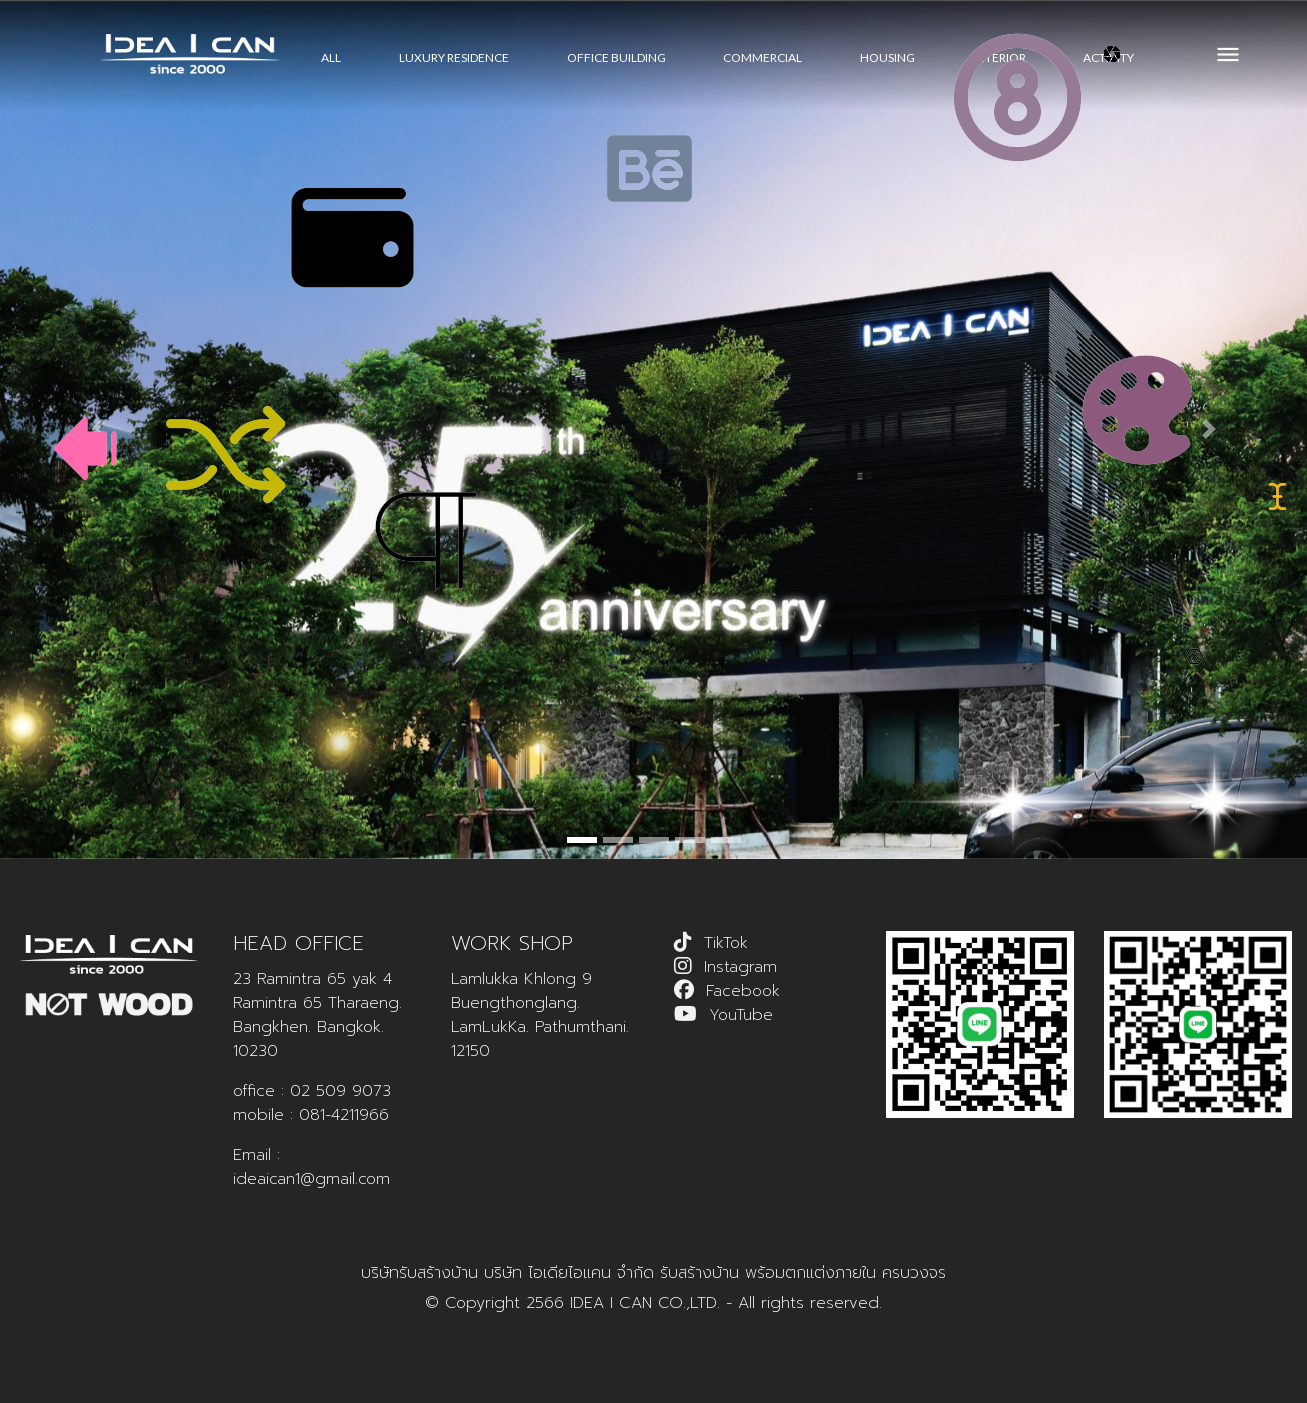 This screenshot has height=1403, width=1307. I want to click on shuffle playlist or queue, so click(223, 454).